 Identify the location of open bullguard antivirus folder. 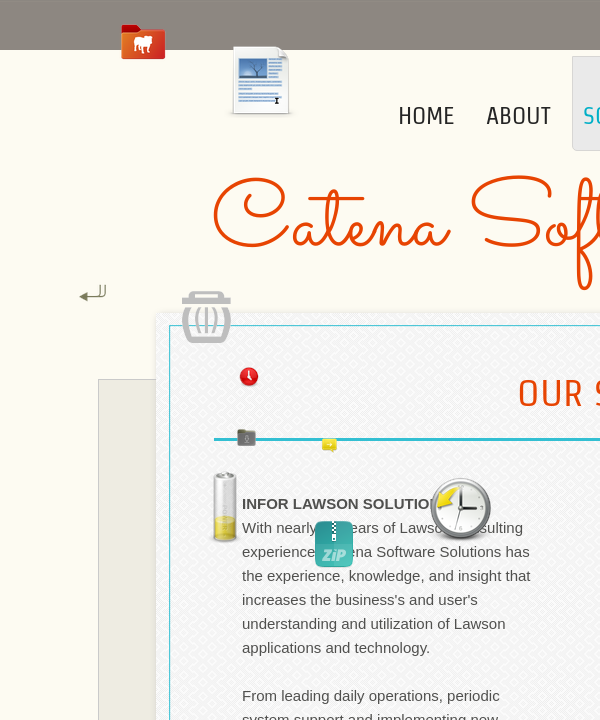
(143, 43).